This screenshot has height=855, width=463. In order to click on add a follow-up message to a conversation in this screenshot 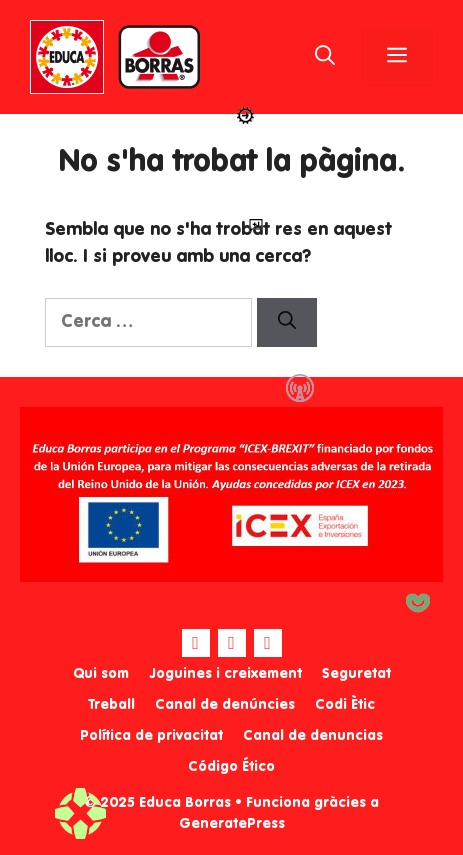, I will do `click(256, 225)`.